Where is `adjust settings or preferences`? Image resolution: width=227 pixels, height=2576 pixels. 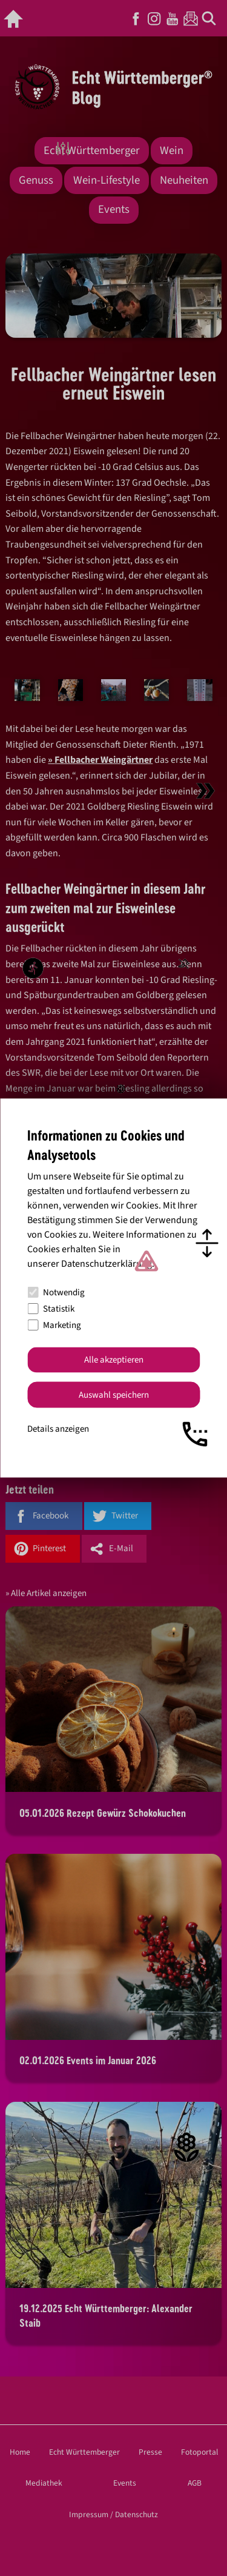 adjust settings or preferences is located at coordinates (63, 149).